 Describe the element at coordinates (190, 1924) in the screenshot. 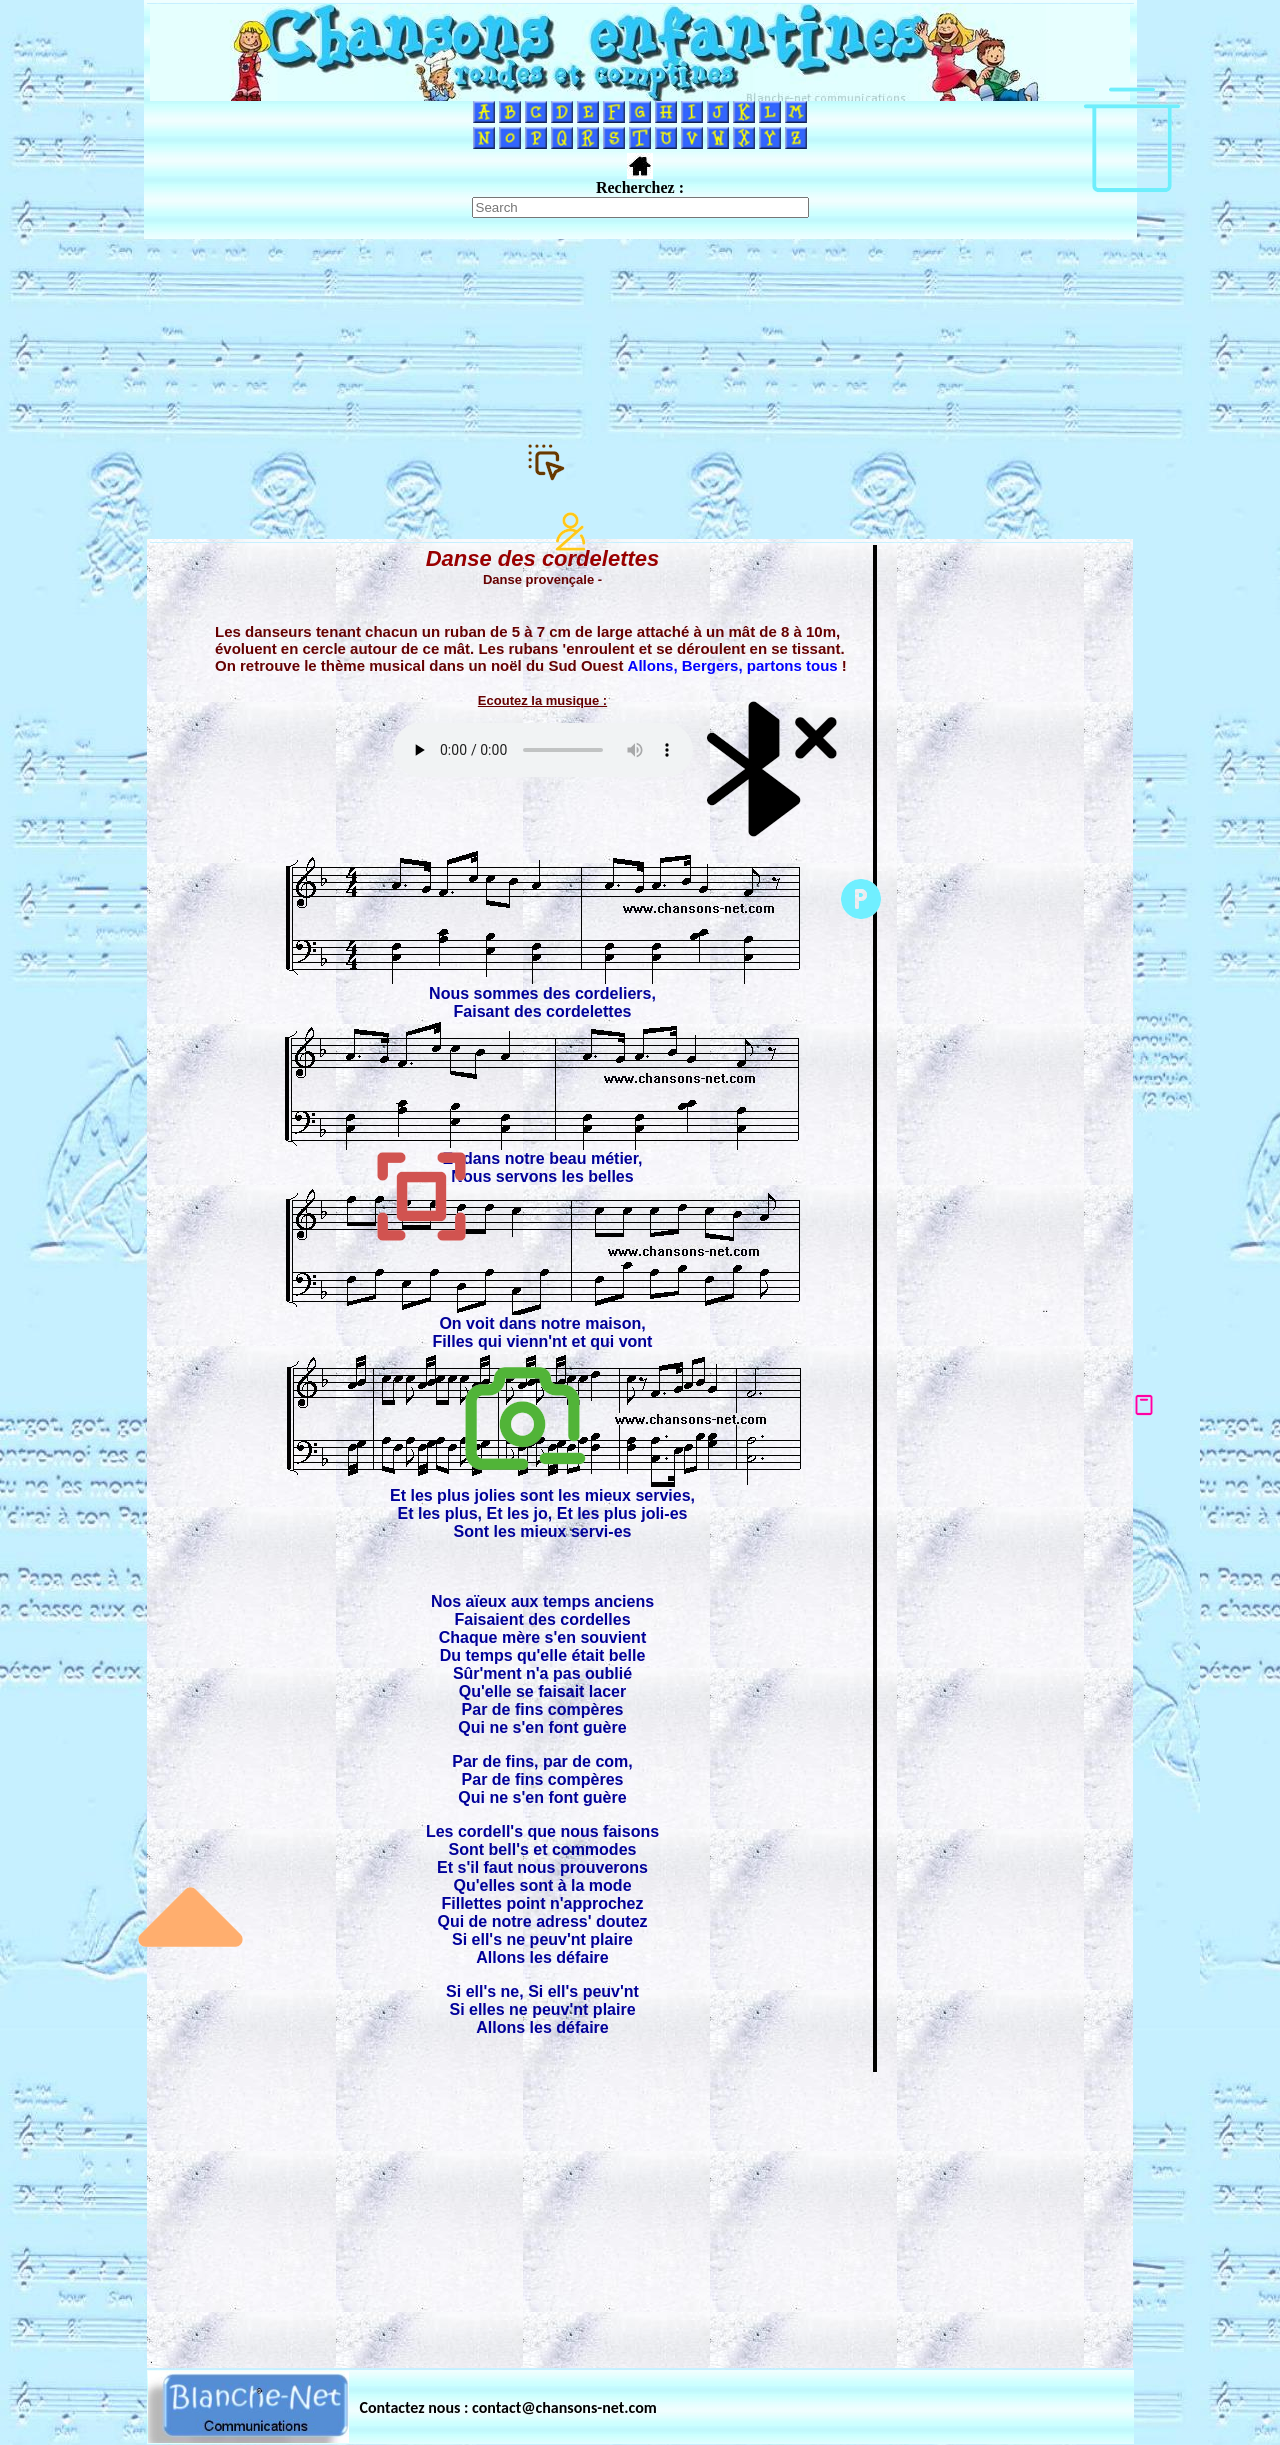

I see `collapse an expanded section` at that location.